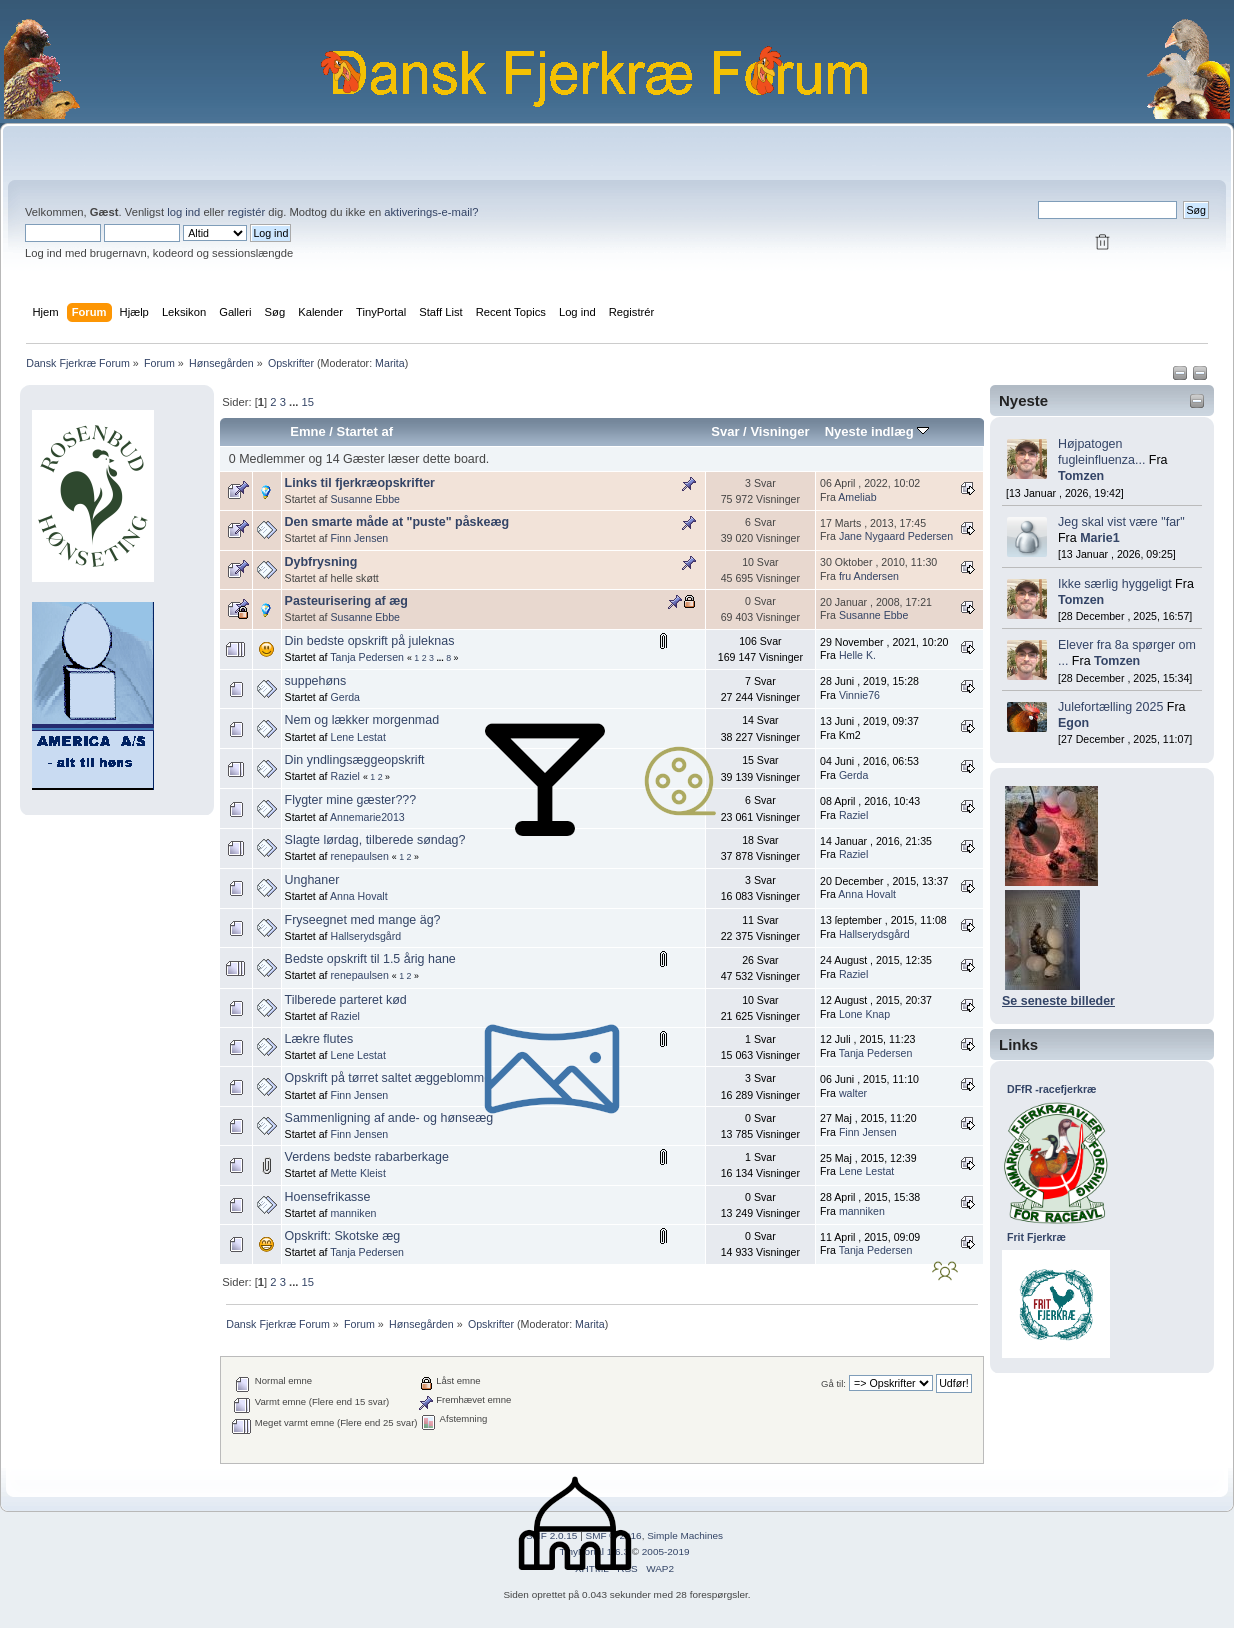 Image resolution: width=1234 pixels, height=1628 pixels. Describe the element at coordinates (552, 1069) in the screenshot. I see `view panorama or wide-angle photos` at that location.